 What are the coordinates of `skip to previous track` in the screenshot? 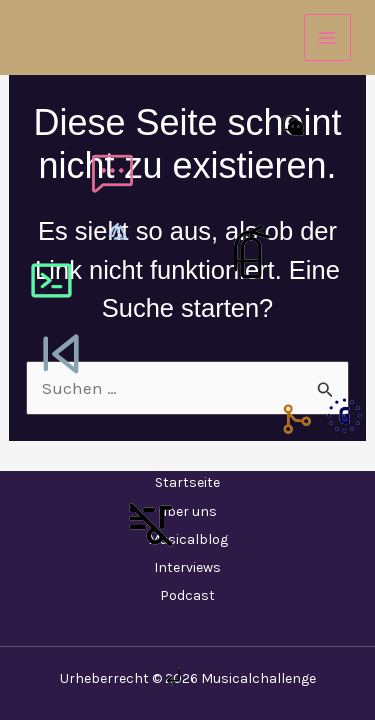 It's located at (61, 354).